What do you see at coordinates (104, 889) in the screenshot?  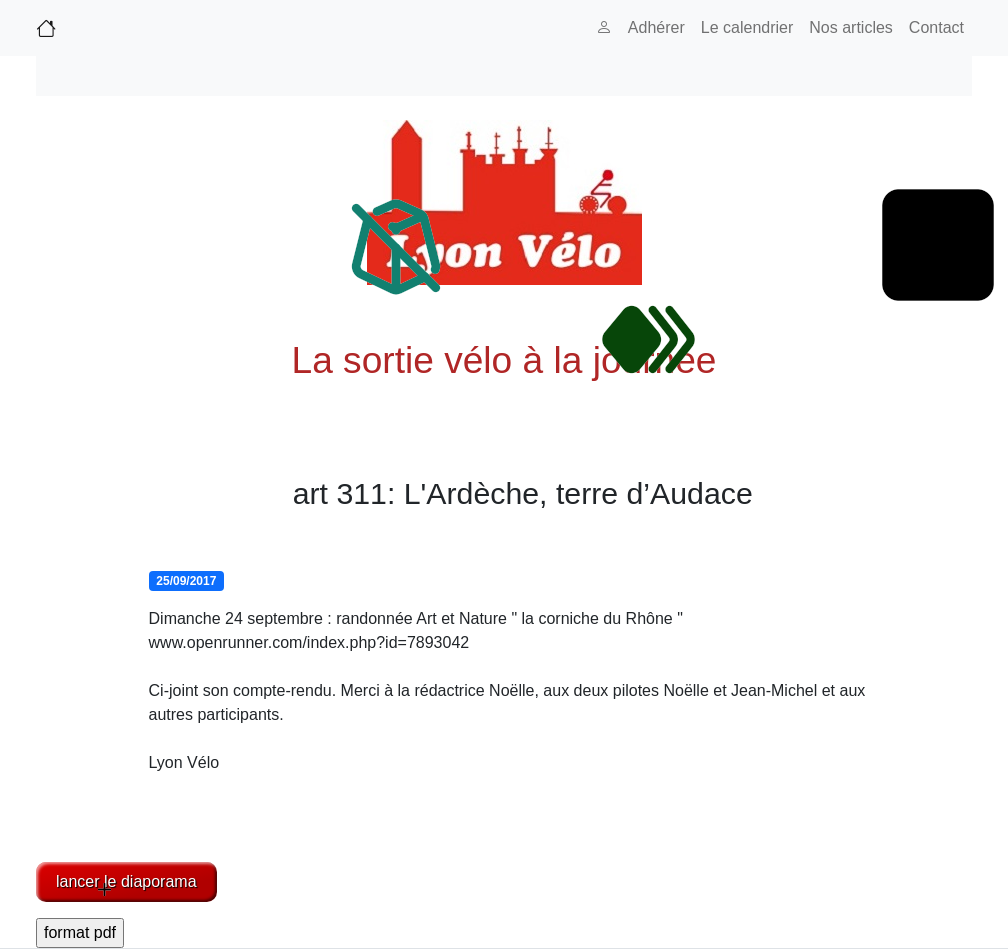 I see `add a new item` at bounding box center [104, 889].